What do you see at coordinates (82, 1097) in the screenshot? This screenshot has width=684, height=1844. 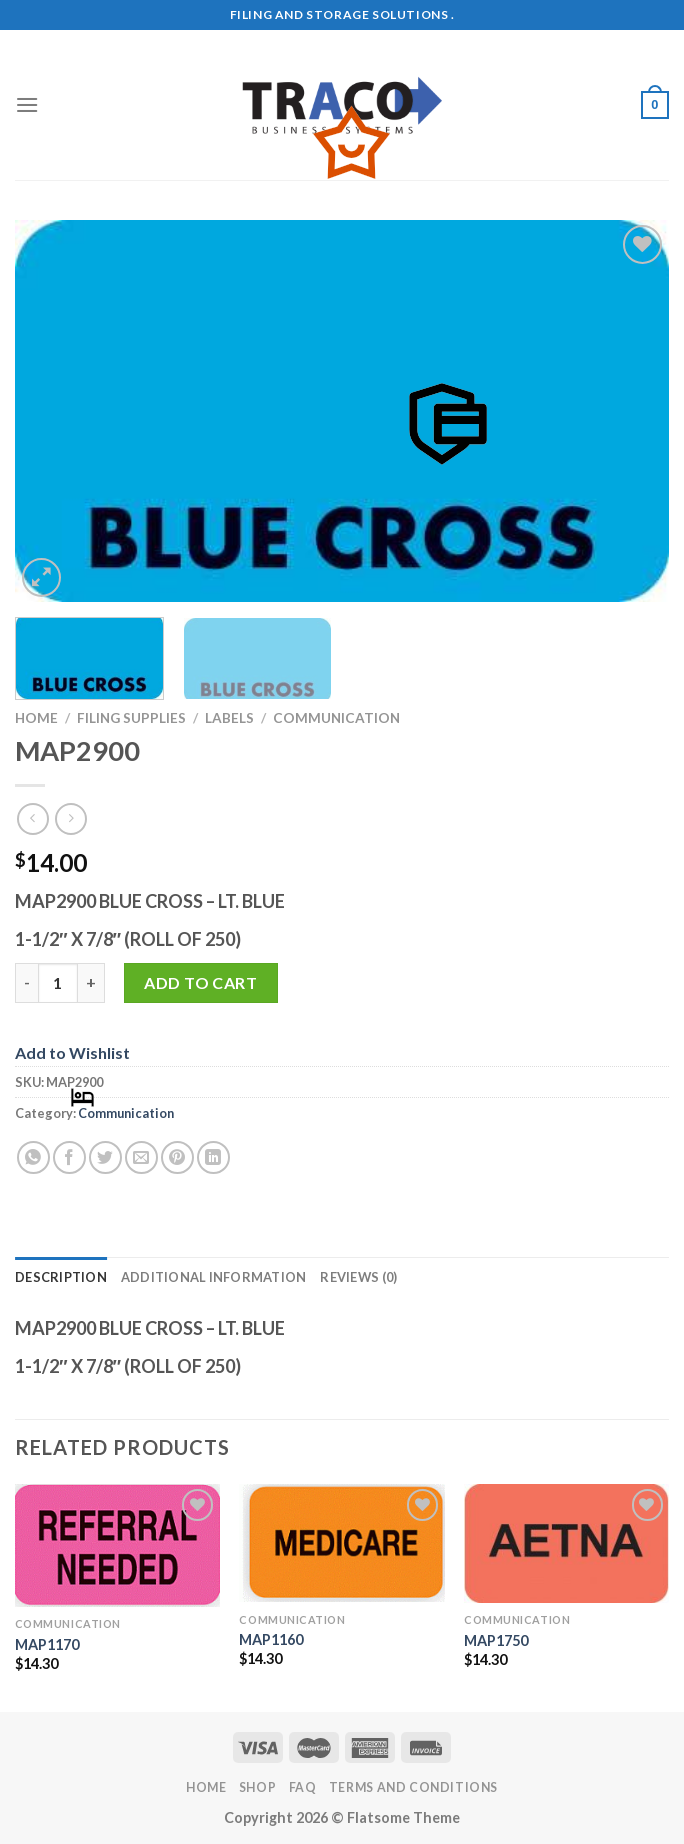 I see `find nearby hotels or accommodations` at bounding box center [82, 1097].